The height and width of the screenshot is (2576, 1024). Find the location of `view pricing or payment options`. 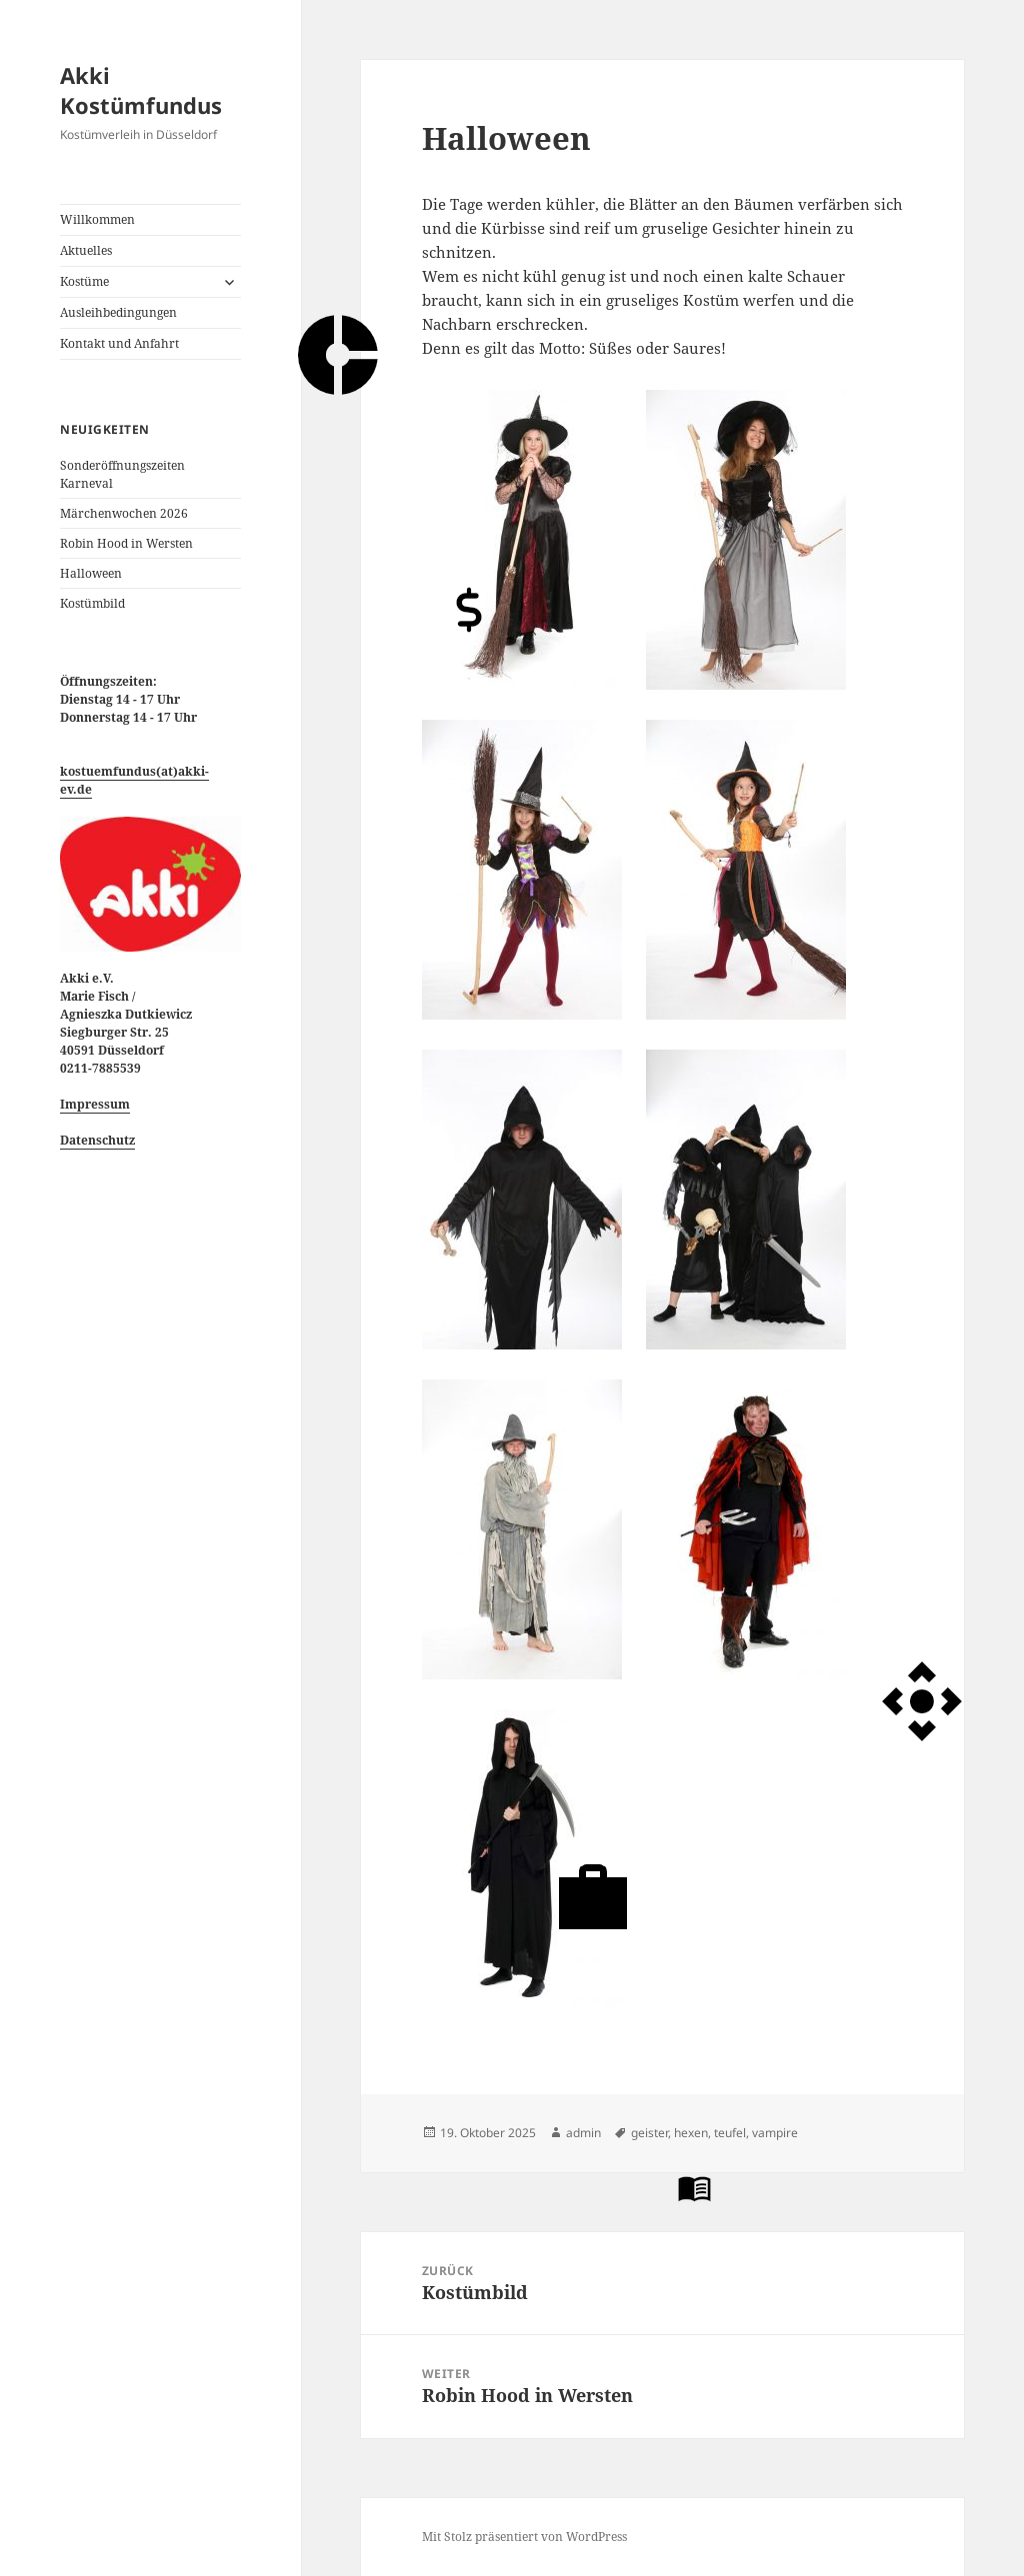

view pricing or payment options is located at coordinates (469, 610).